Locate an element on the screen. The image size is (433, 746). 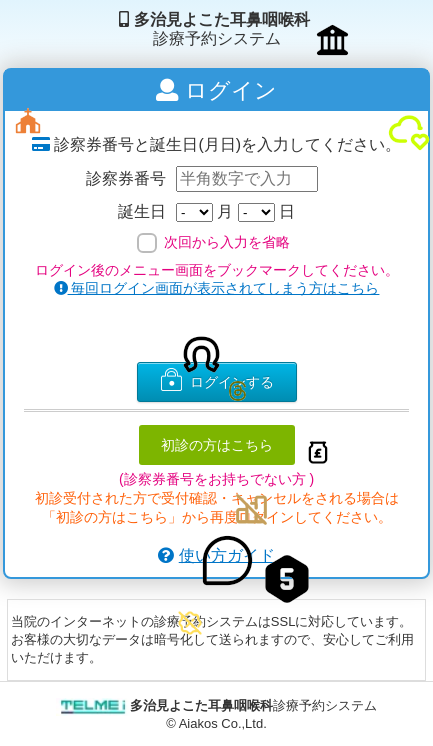
donate or tip in pounds is located at coordinates (318, 452).